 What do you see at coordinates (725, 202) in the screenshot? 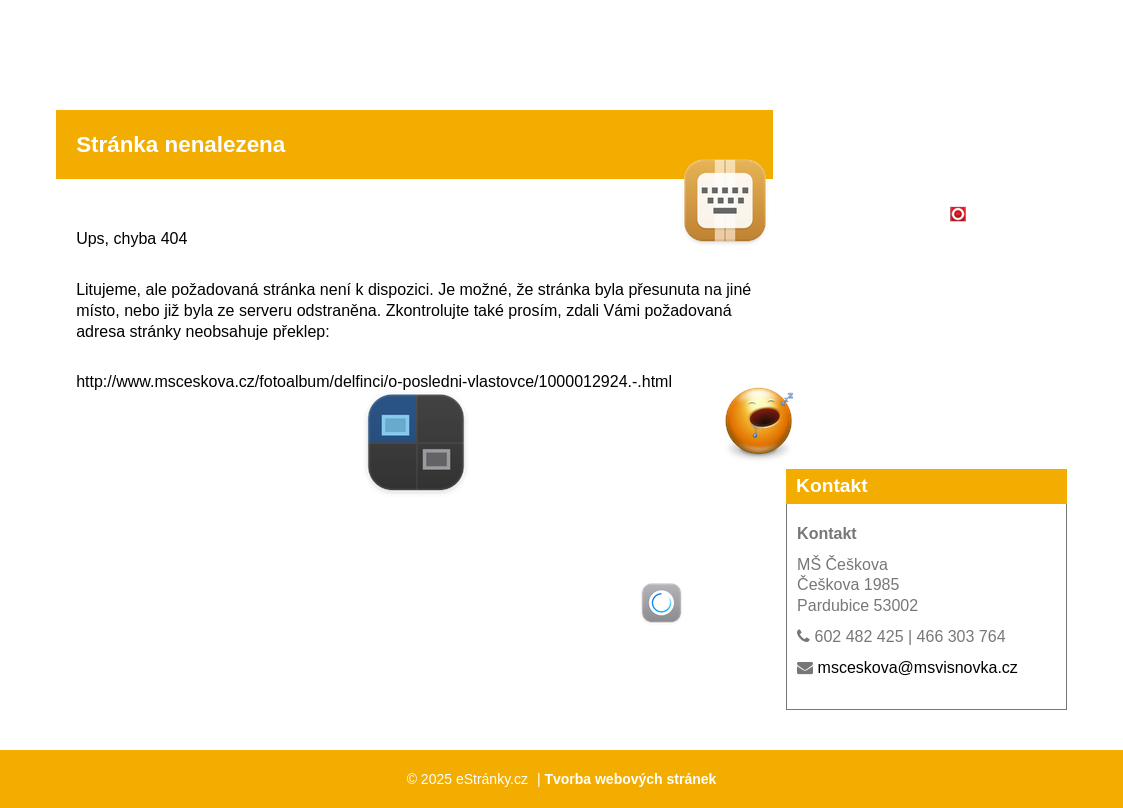
I see `input source or keyboard layout settings file` at bounding box center [725, 202].